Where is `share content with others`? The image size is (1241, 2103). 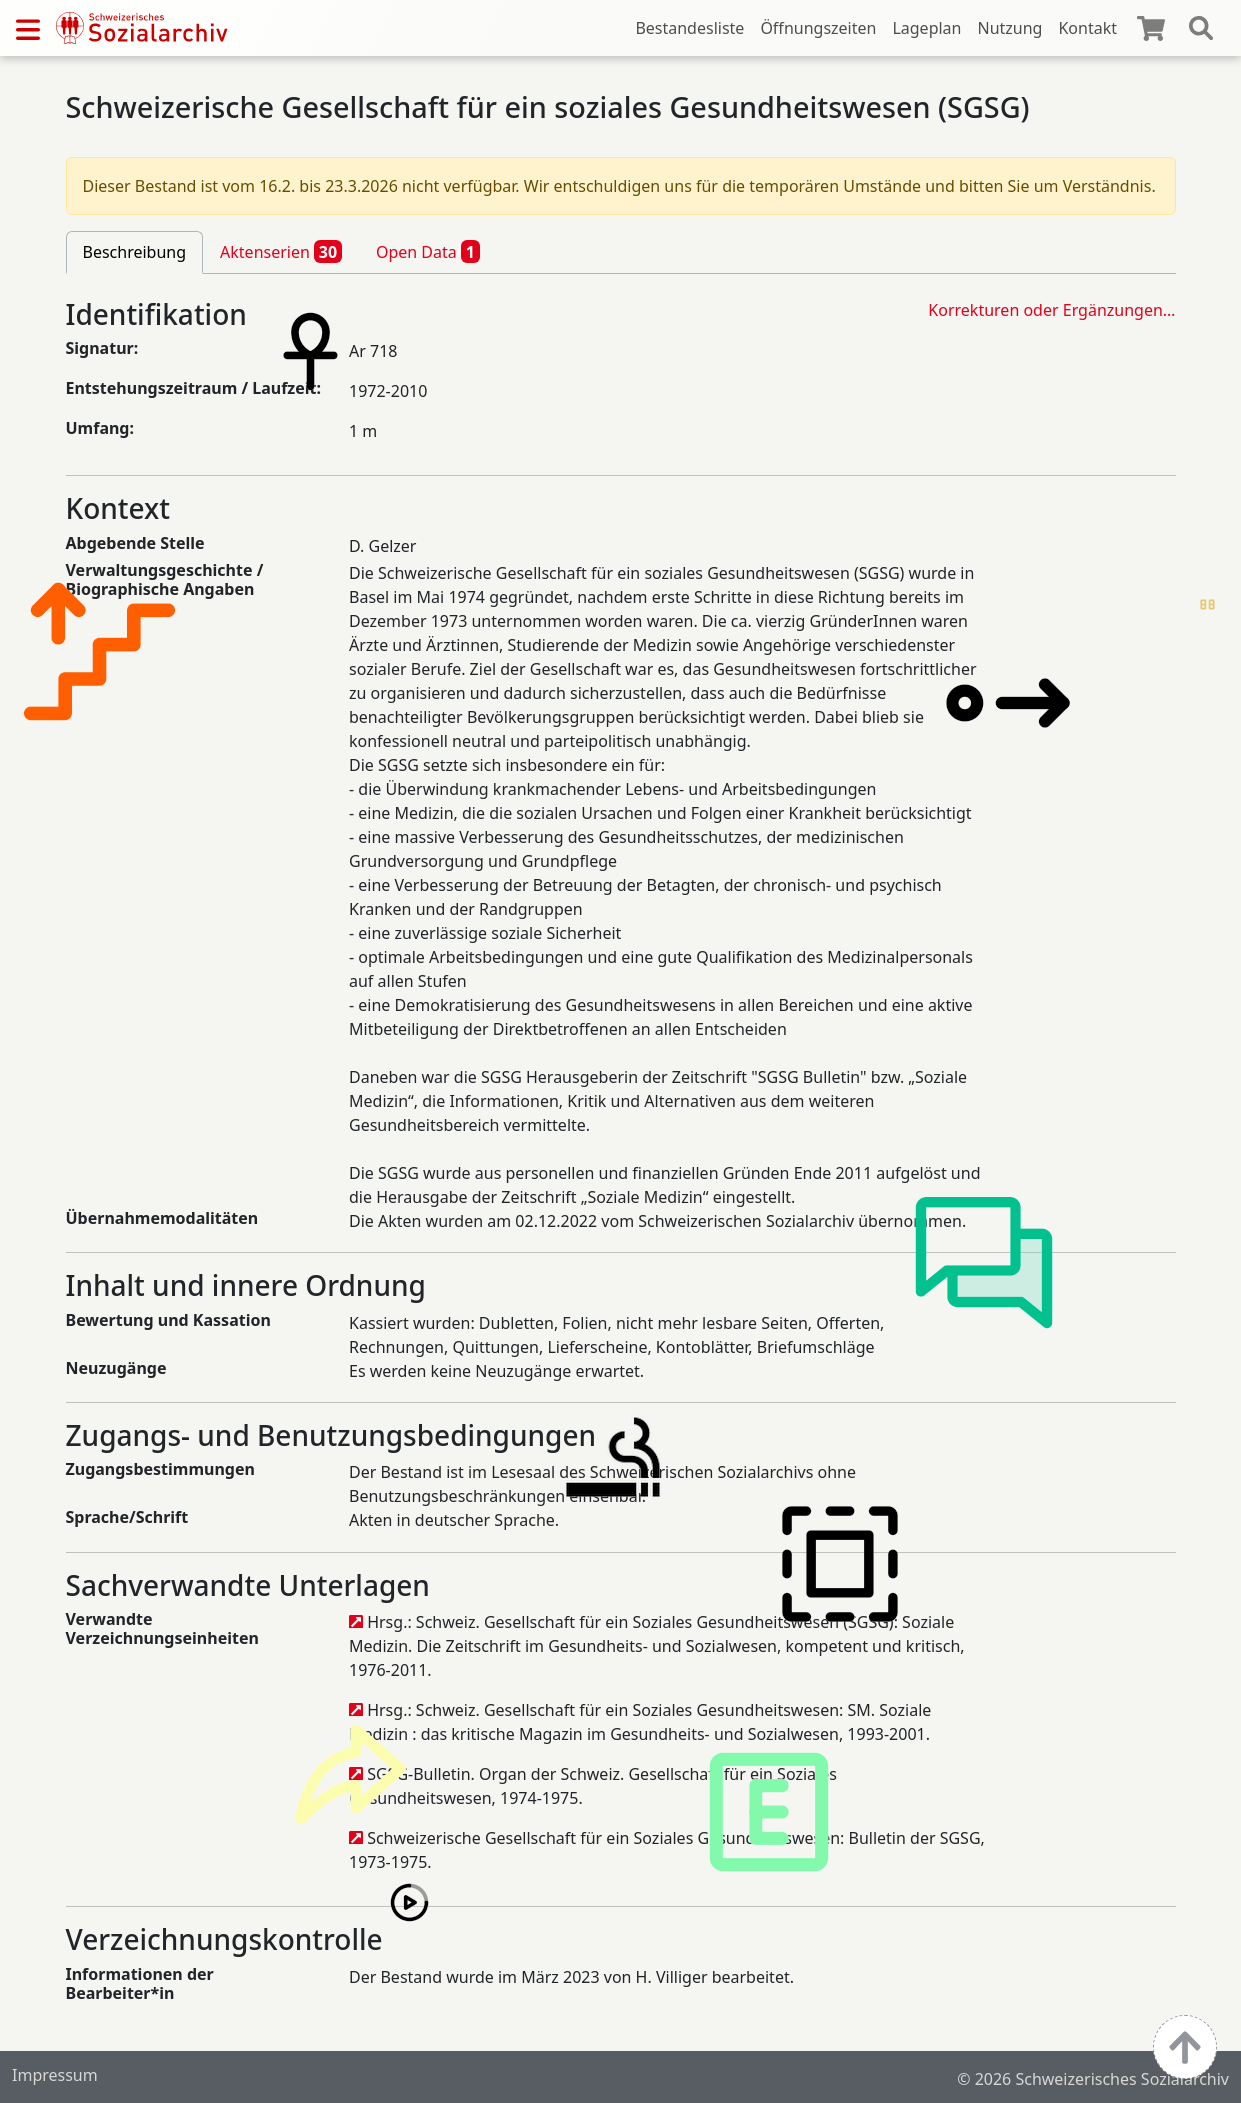
share content with others is located at coordinates (350, 1774).